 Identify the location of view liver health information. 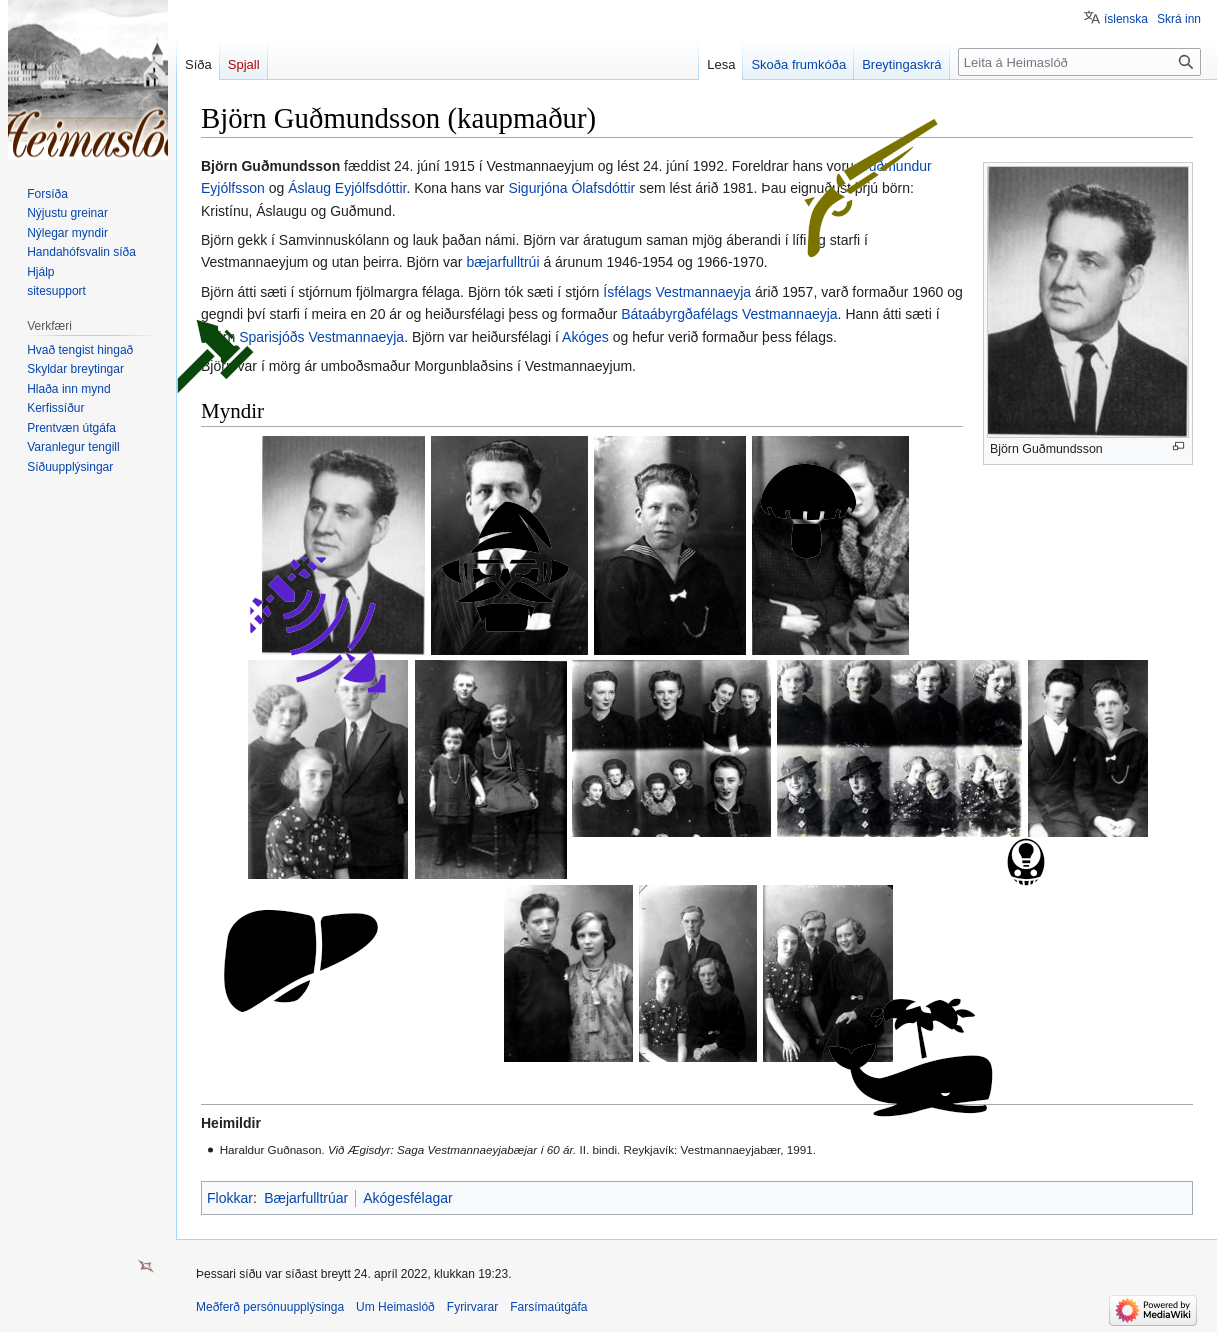
(301, 961).